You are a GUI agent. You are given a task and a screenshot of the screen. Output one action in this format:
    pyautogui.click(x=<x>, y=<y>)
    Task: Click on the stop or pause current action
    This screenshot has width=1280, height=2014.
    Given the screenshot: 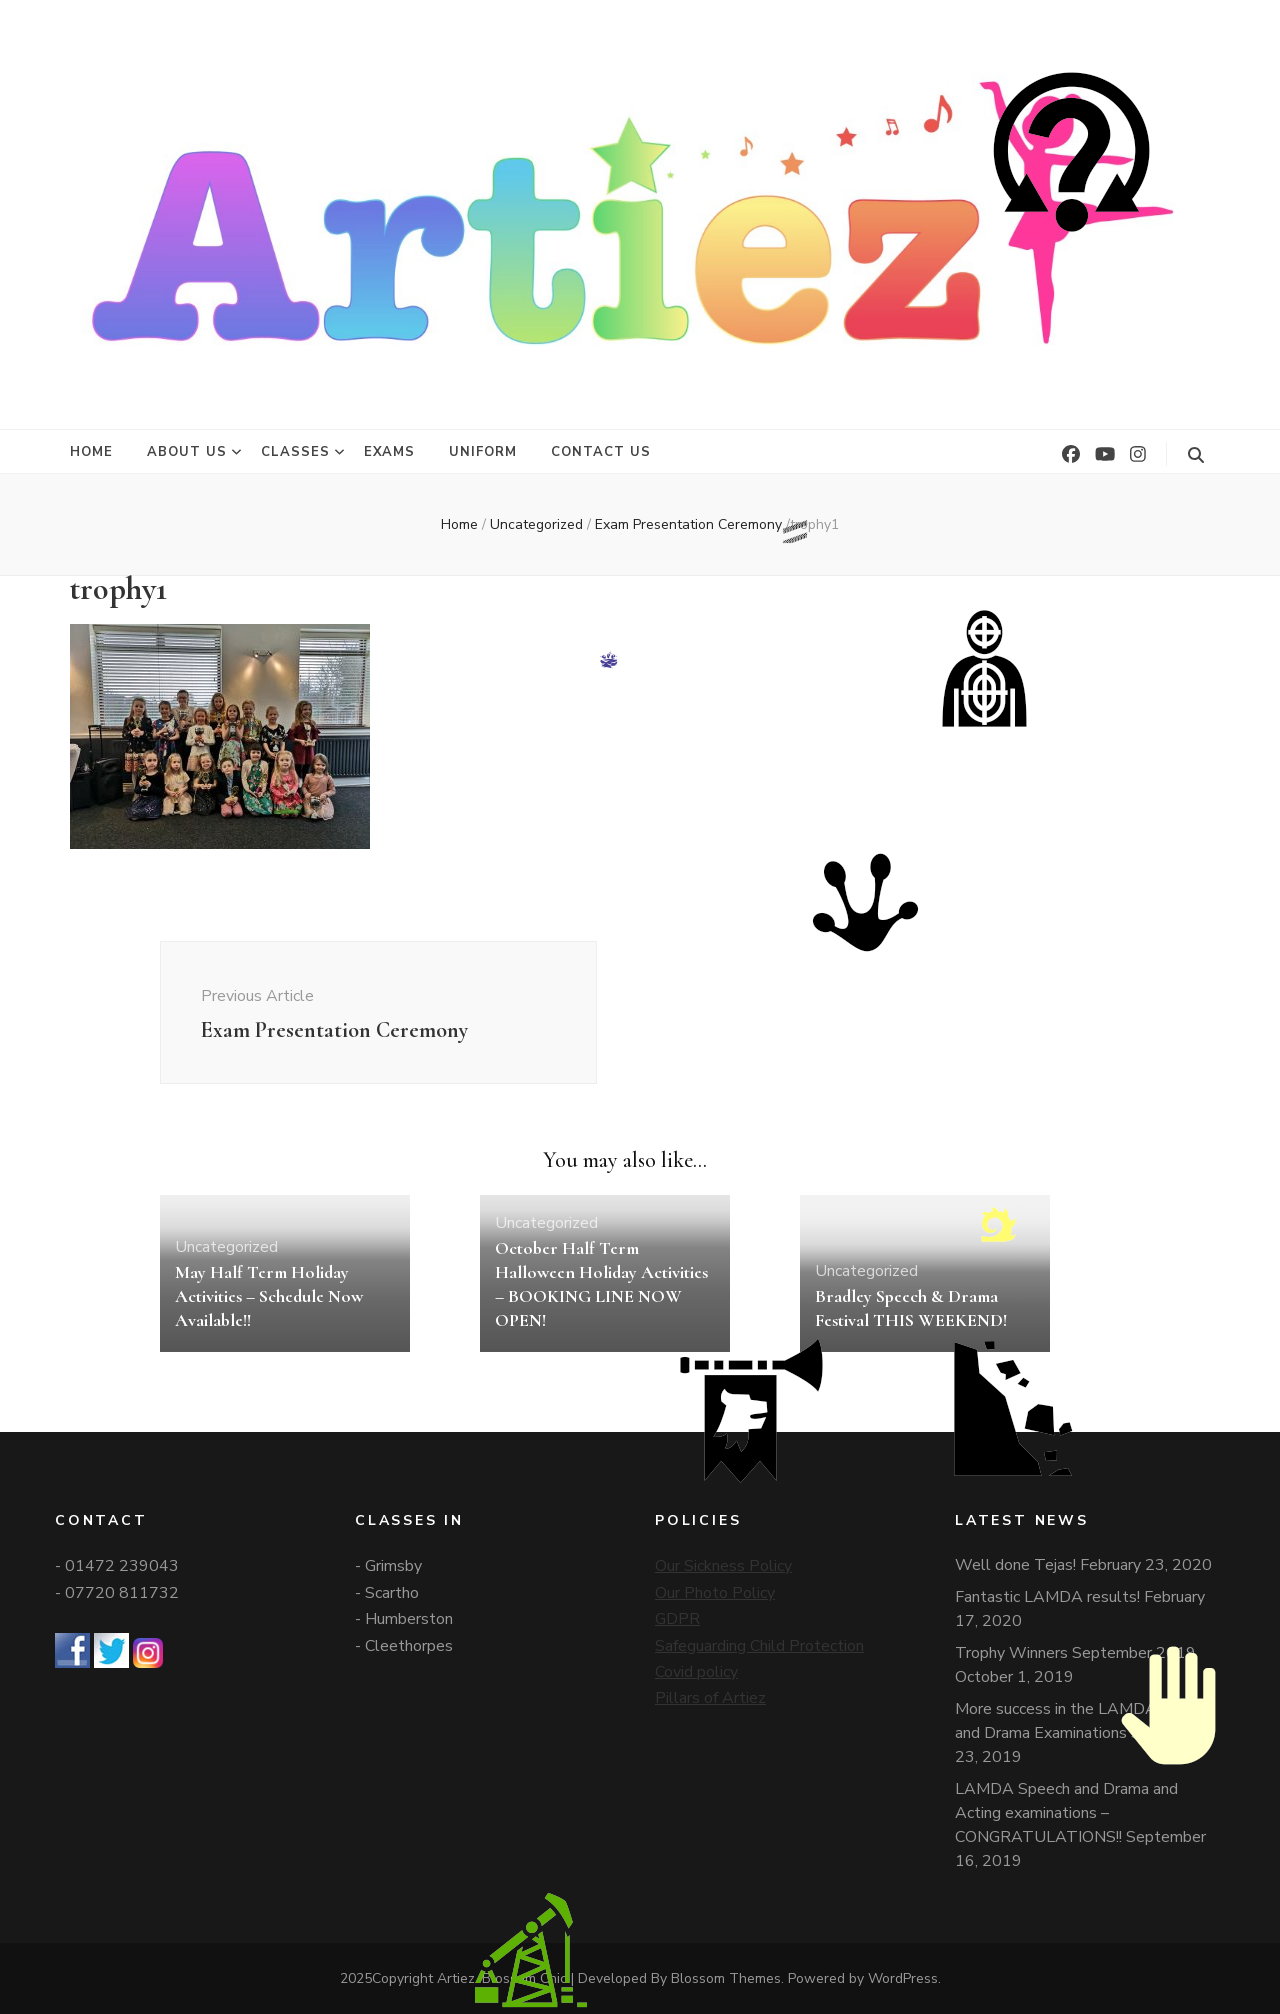 What is the action you would take?
    pyautogui.click(x=1168, y=1705)
    